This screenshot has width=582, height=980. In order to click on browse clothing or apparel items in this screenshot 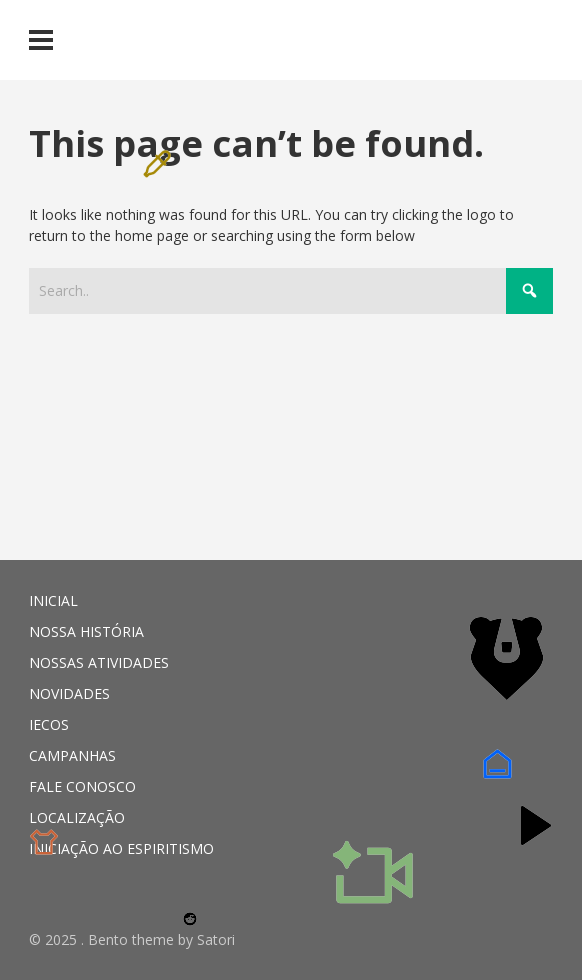, I will do `click(44, 842)`.